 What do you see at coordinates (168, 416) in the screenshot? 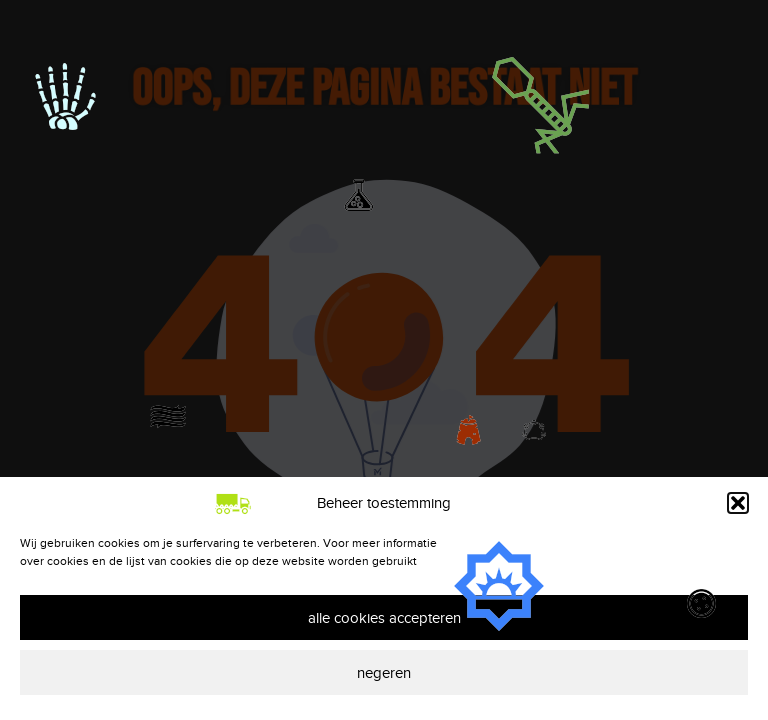
I see `indicates water or ocean-related content` at bounding box center [168, 416].